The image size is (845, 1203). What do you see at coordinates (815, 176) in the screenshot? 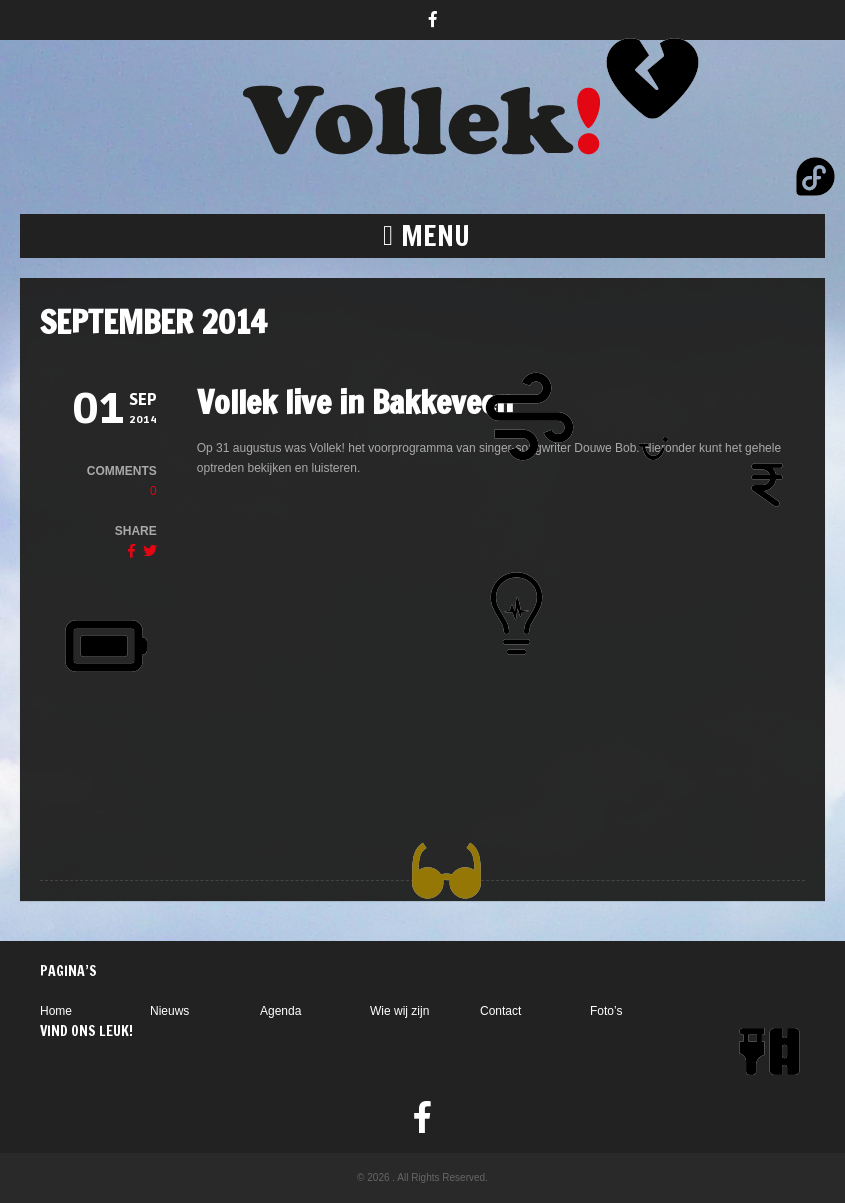
I see `Fedora Linux logo` at bounding box center [815, 176].